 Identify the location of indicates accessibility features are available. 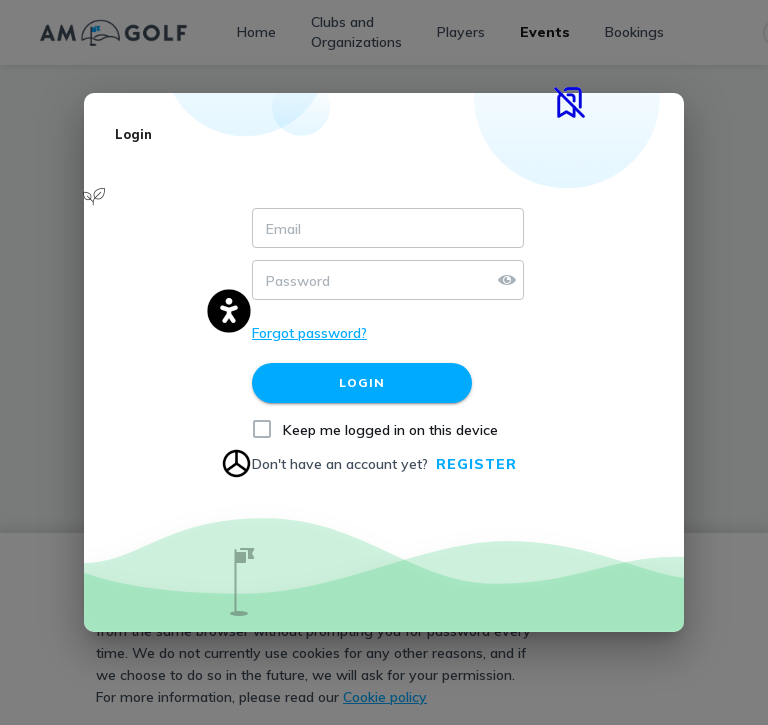
(229, 311).